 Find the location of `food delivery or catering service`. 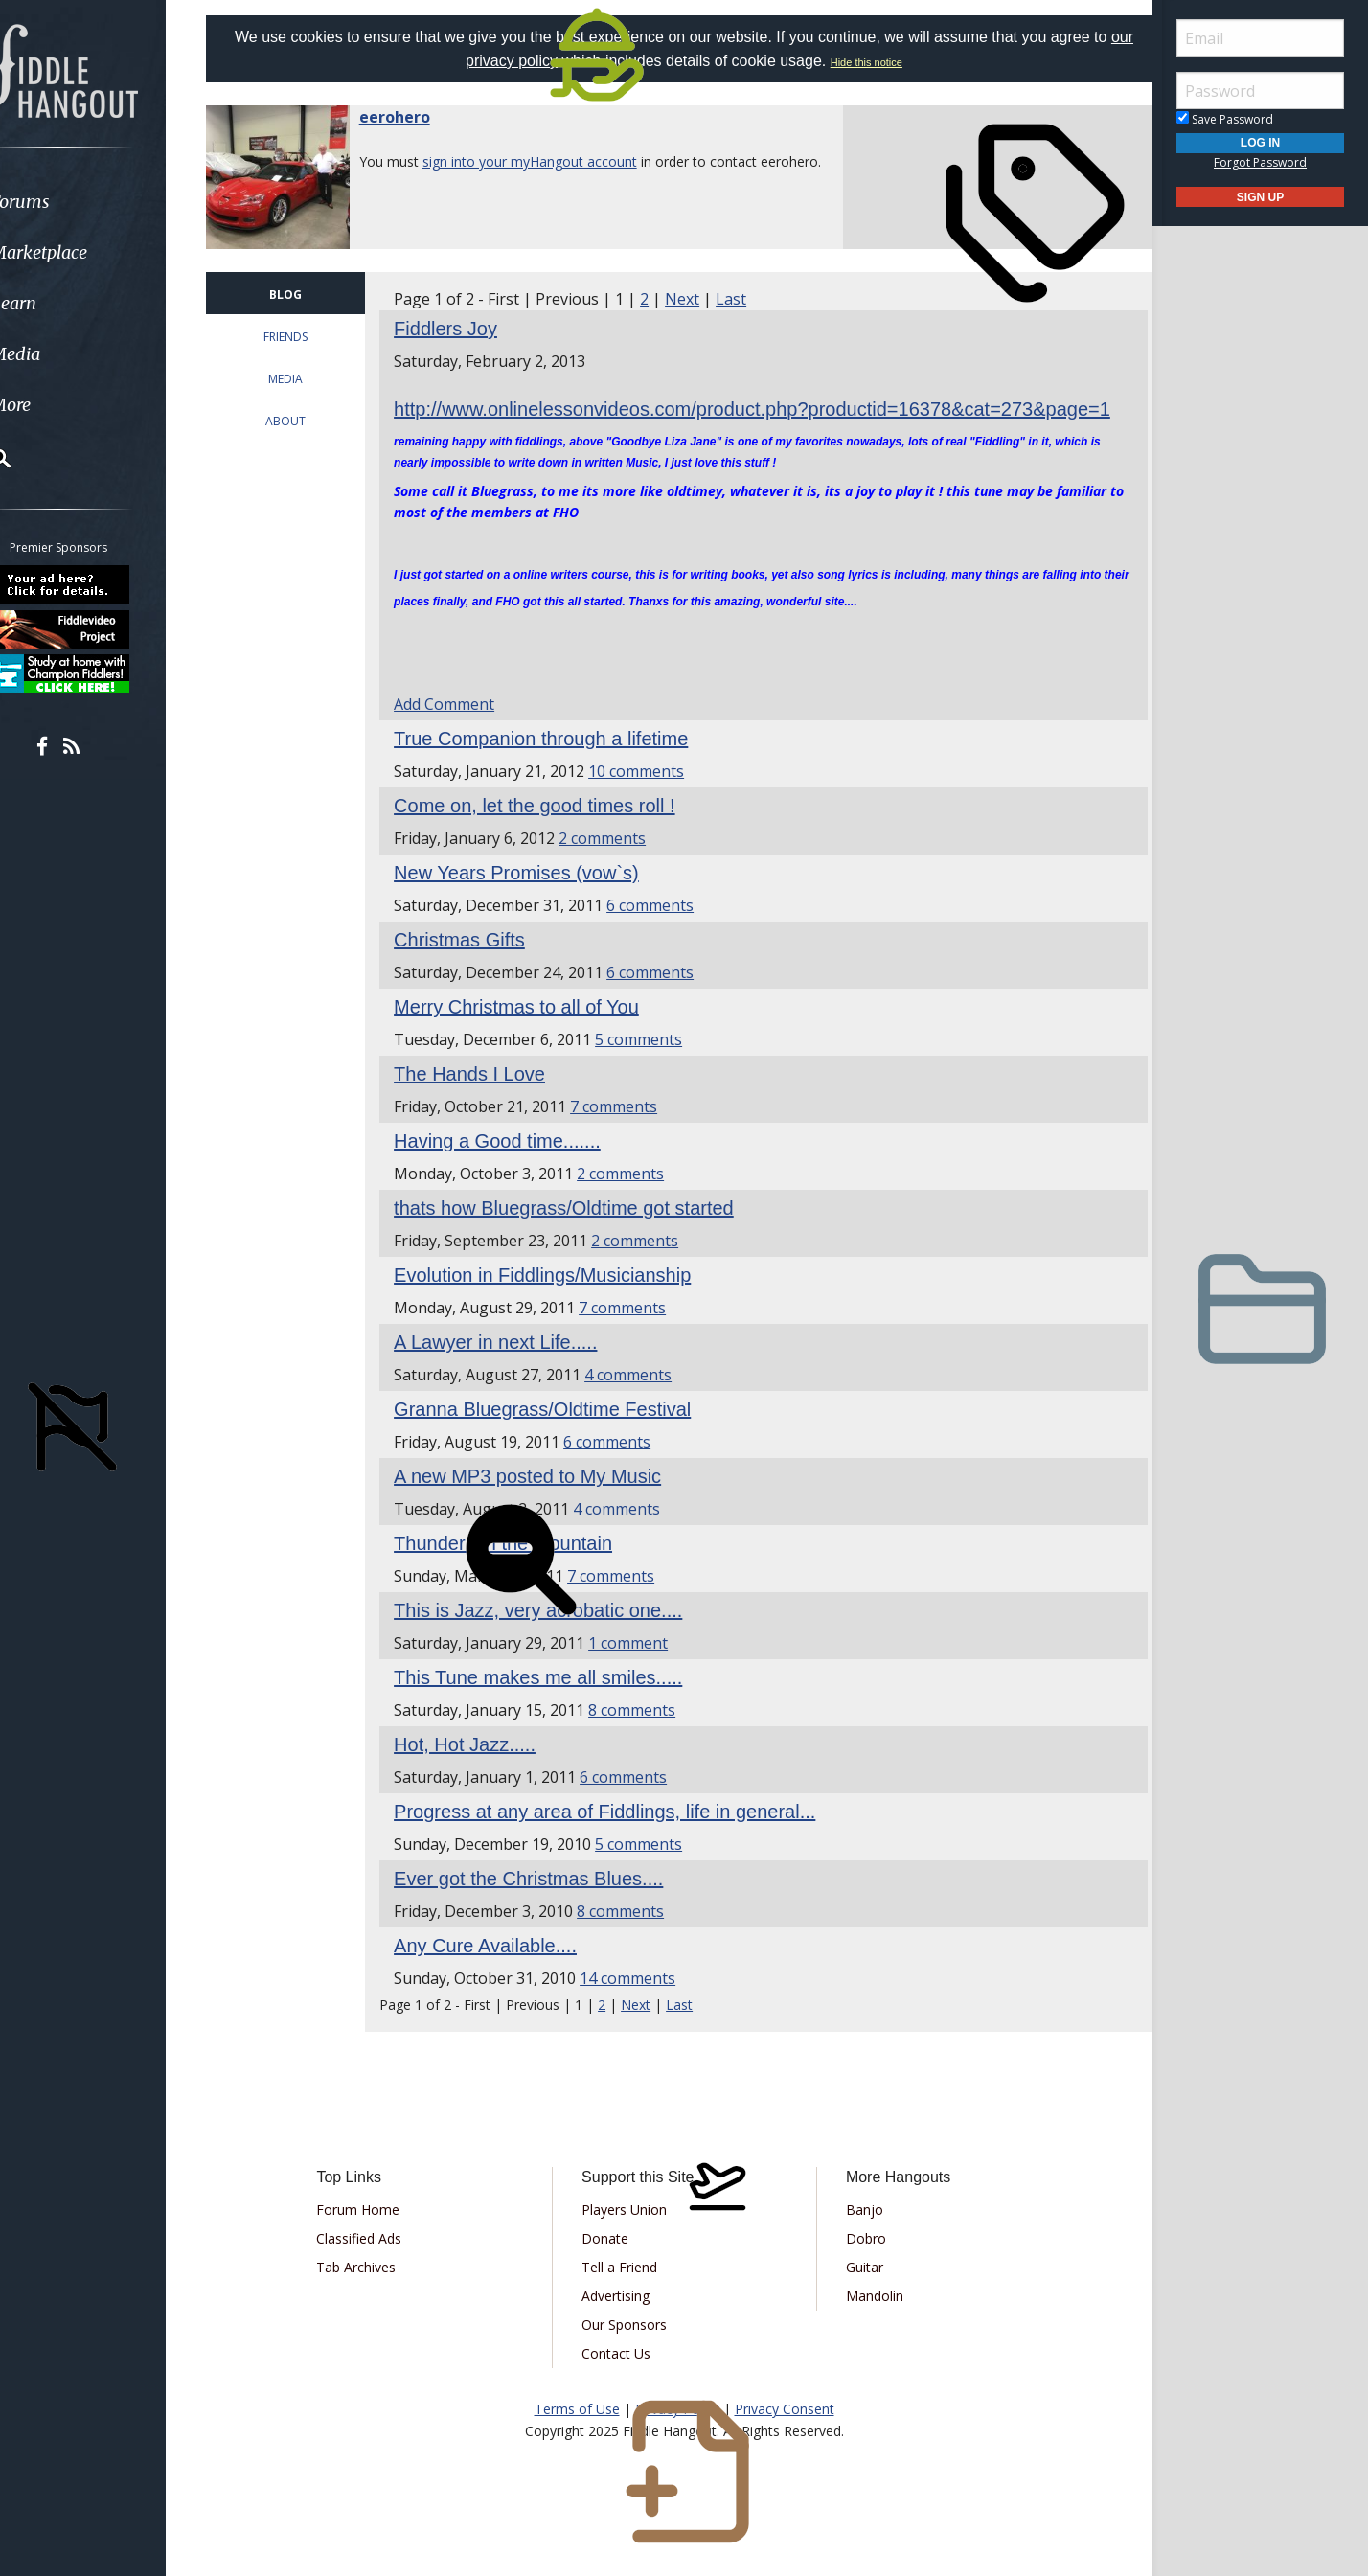

food delivery or catering service is located at coordinates (597, 55).